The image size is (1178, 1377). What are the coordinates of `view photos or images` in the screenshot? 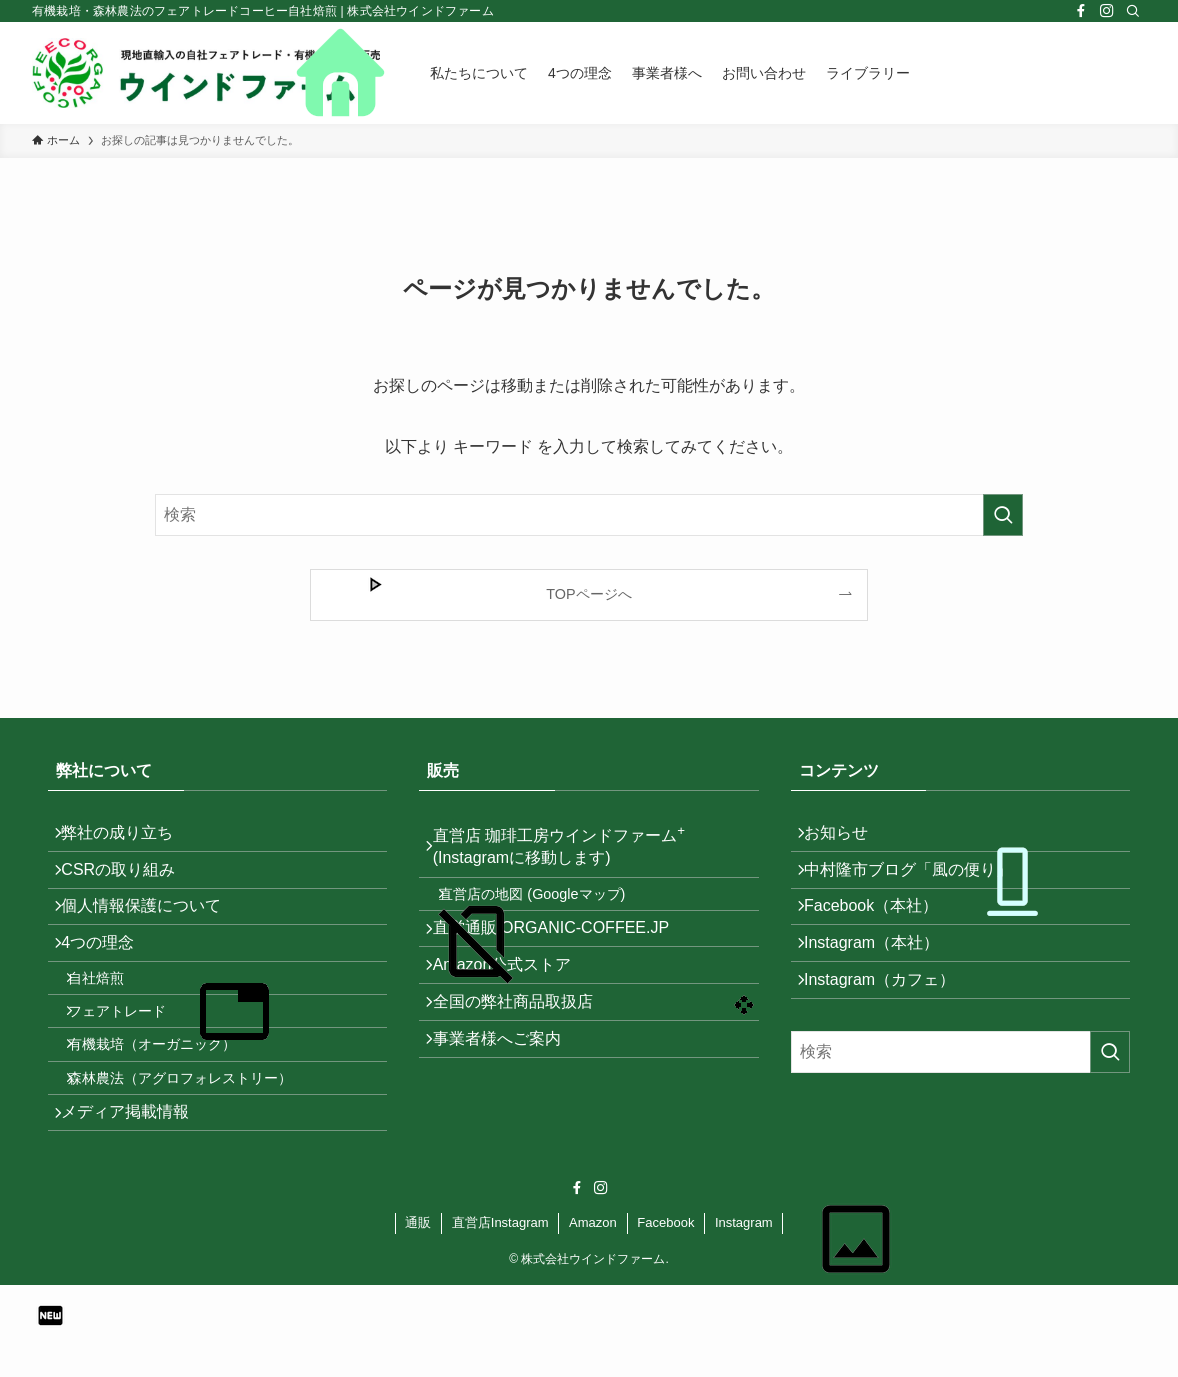 It's located at (856, 1239).